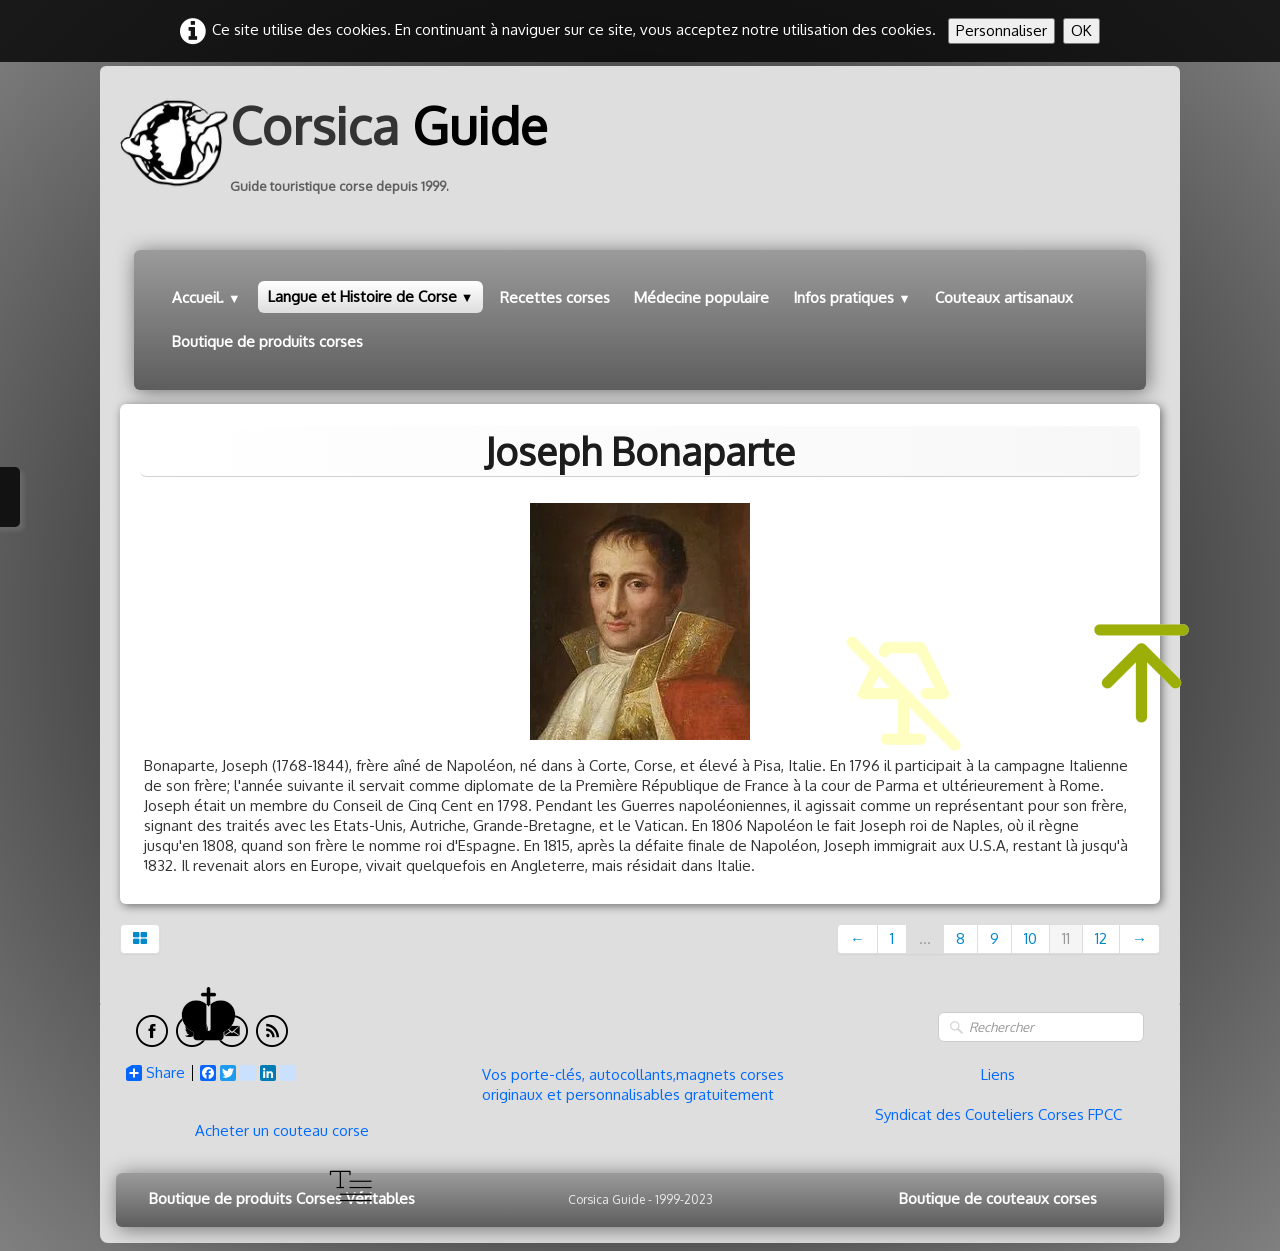  What do you see at coordinates (208, 1017) in the screenshot?
I see `indicates premium or royal status` at bounding box center [208, 1017].